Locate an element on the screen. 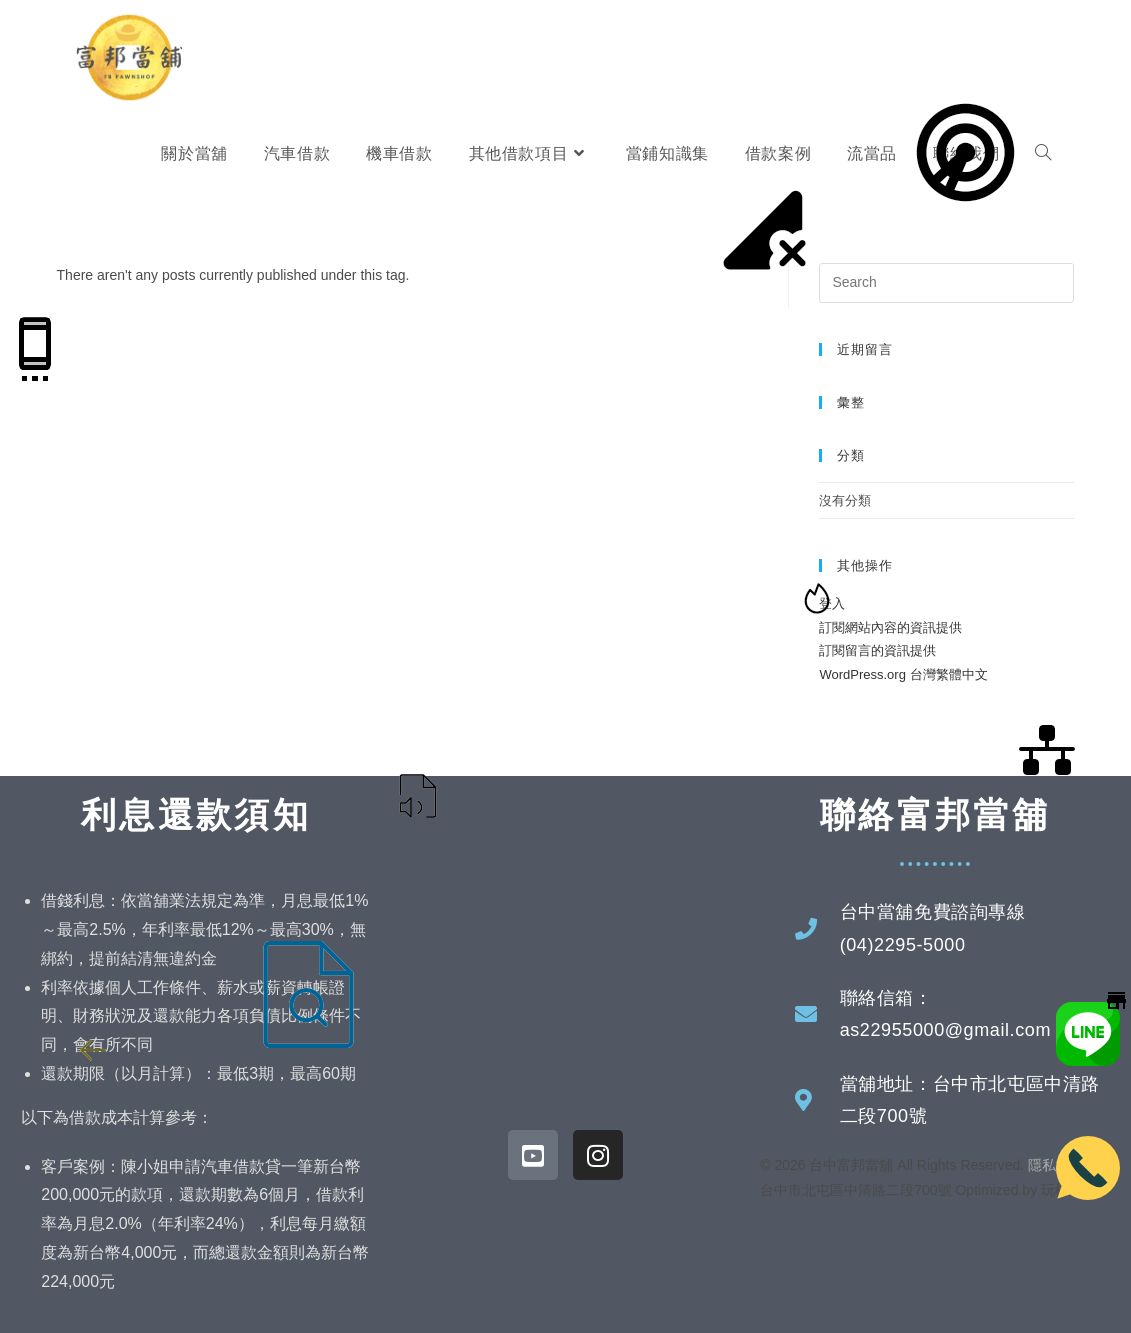 This screenshot has height=1333, width=1131. no cellular signal available is located at coordinates (769, 233).